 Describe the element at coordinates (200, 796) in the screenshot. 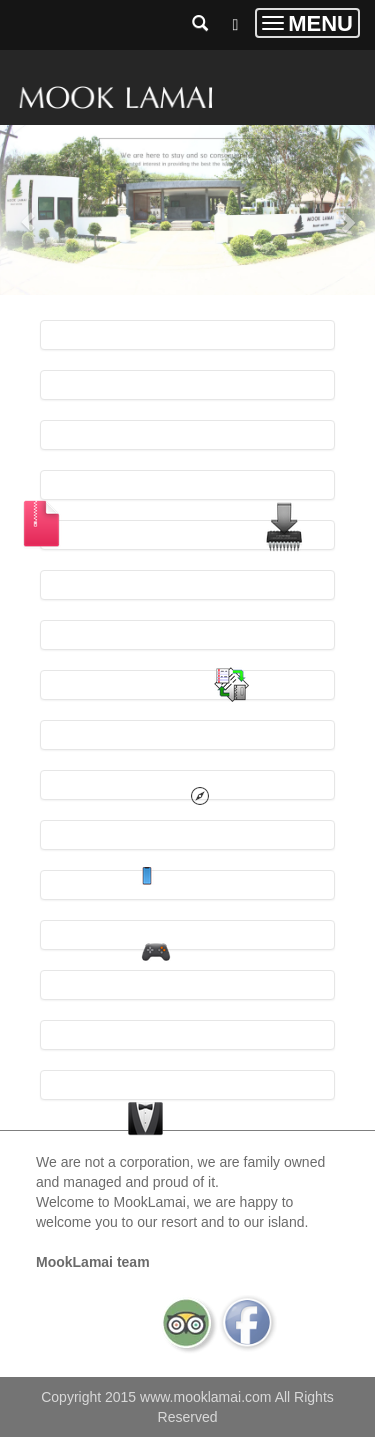

I see `open the default web browser` at that location.